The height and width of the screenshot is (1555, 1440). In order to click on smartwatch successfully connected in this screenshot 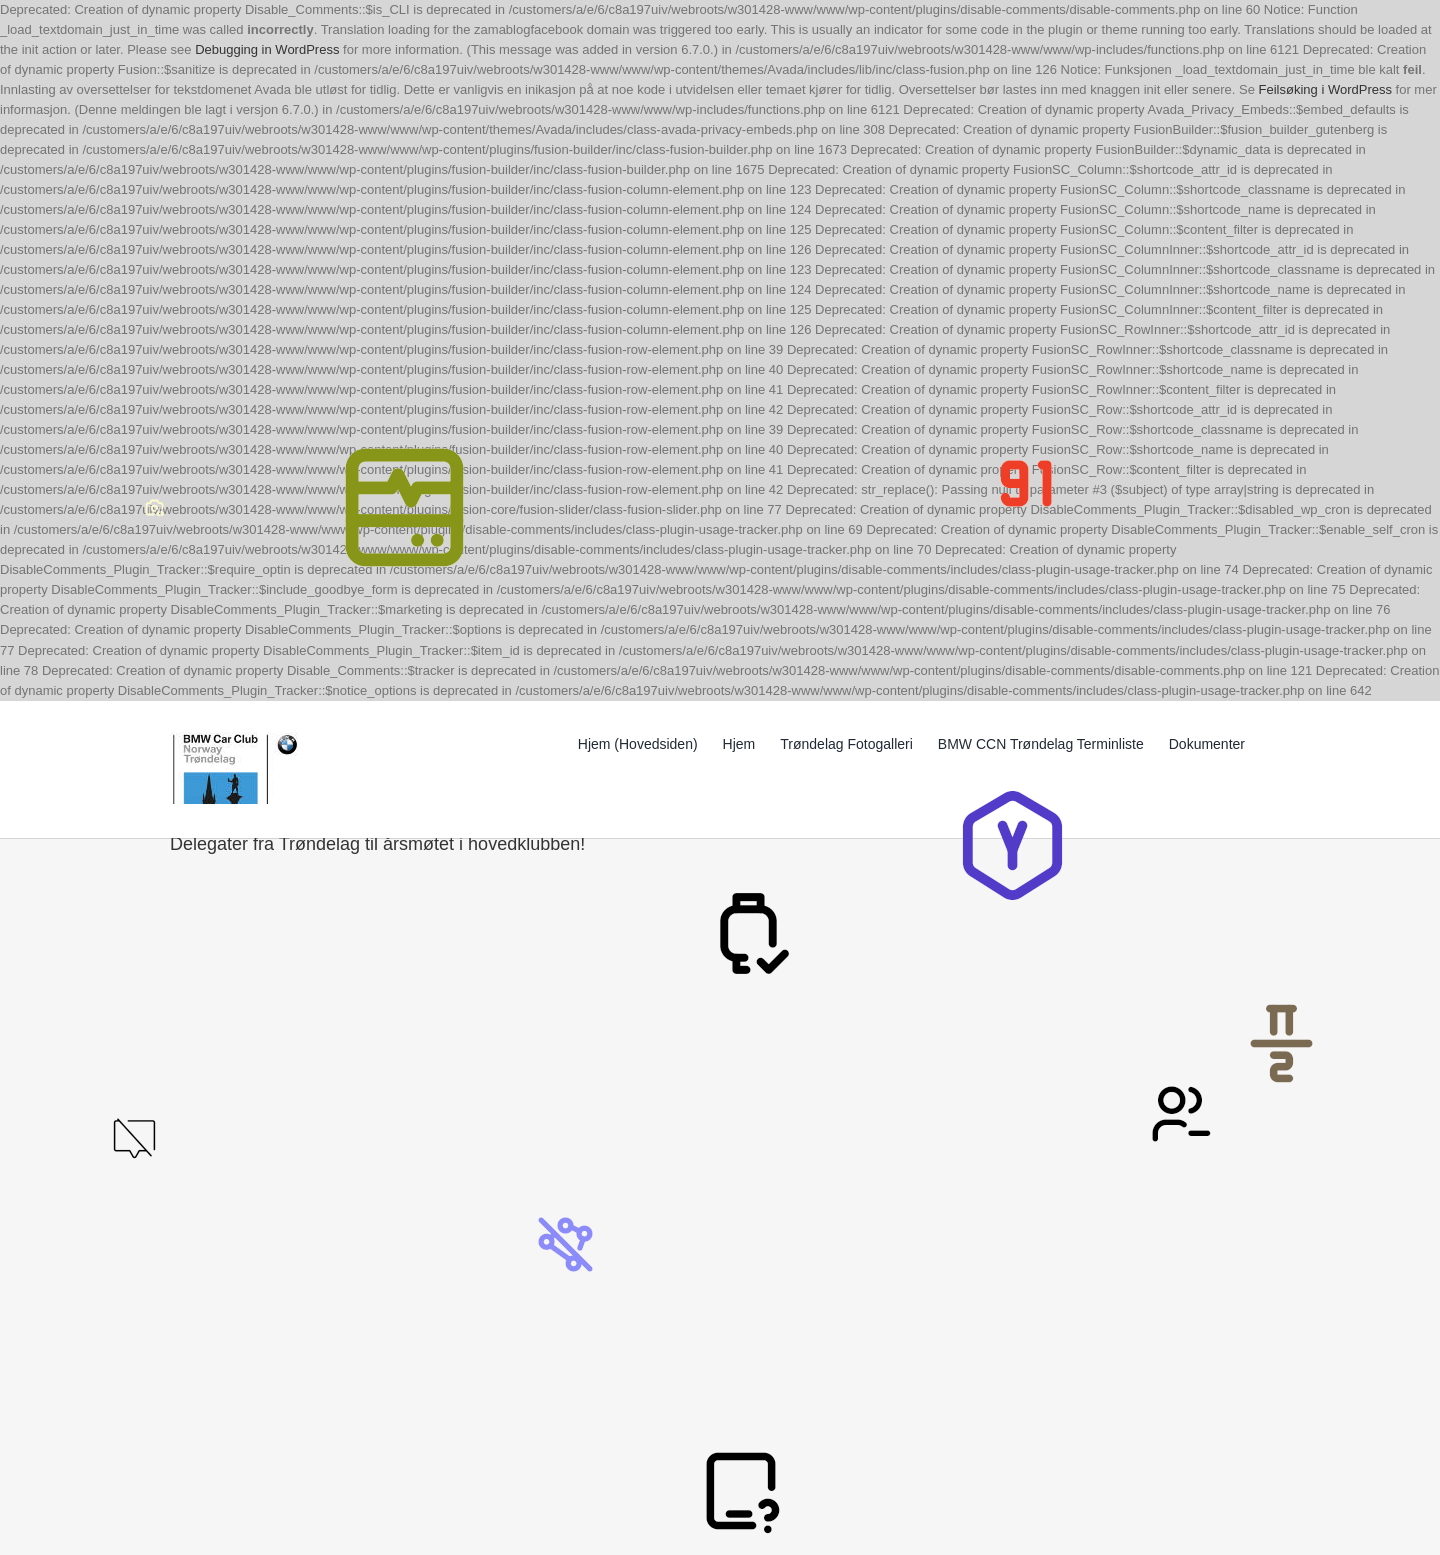, I will do `click(748, 933)`.